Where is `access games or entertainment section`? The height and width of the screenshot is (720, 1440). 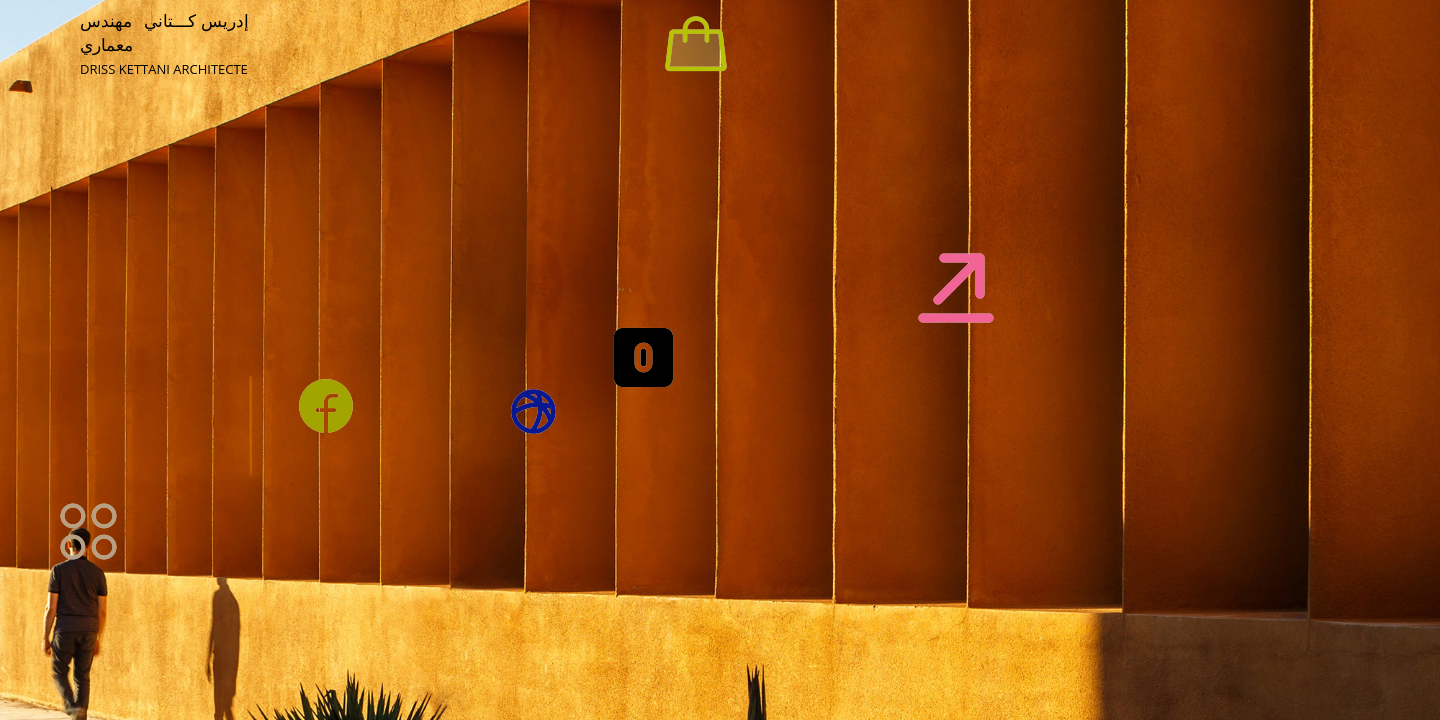
access games or entertainment section is located at coordinates (533, 411).